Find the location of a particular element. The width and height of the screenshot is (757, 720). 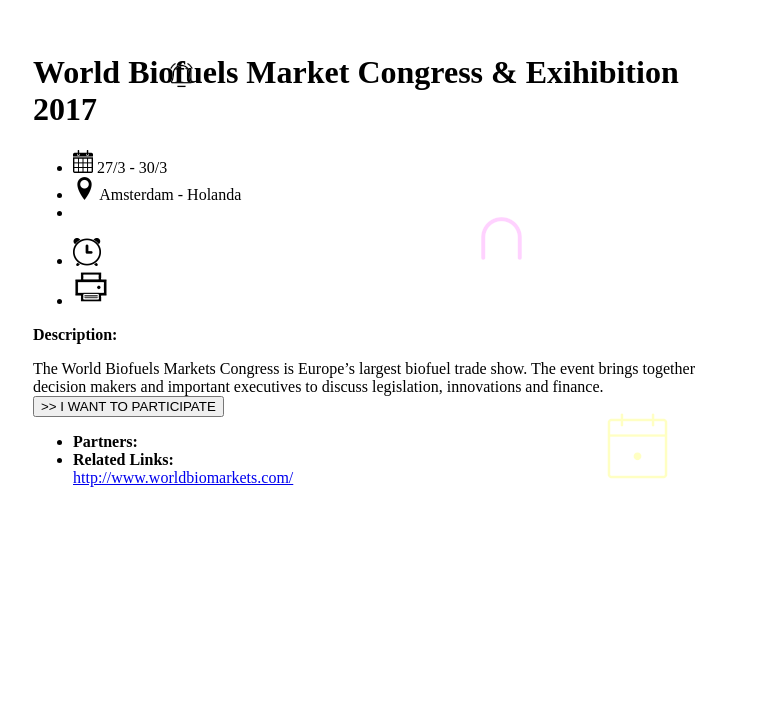

new notification alert is located at coordinates (181, 75).